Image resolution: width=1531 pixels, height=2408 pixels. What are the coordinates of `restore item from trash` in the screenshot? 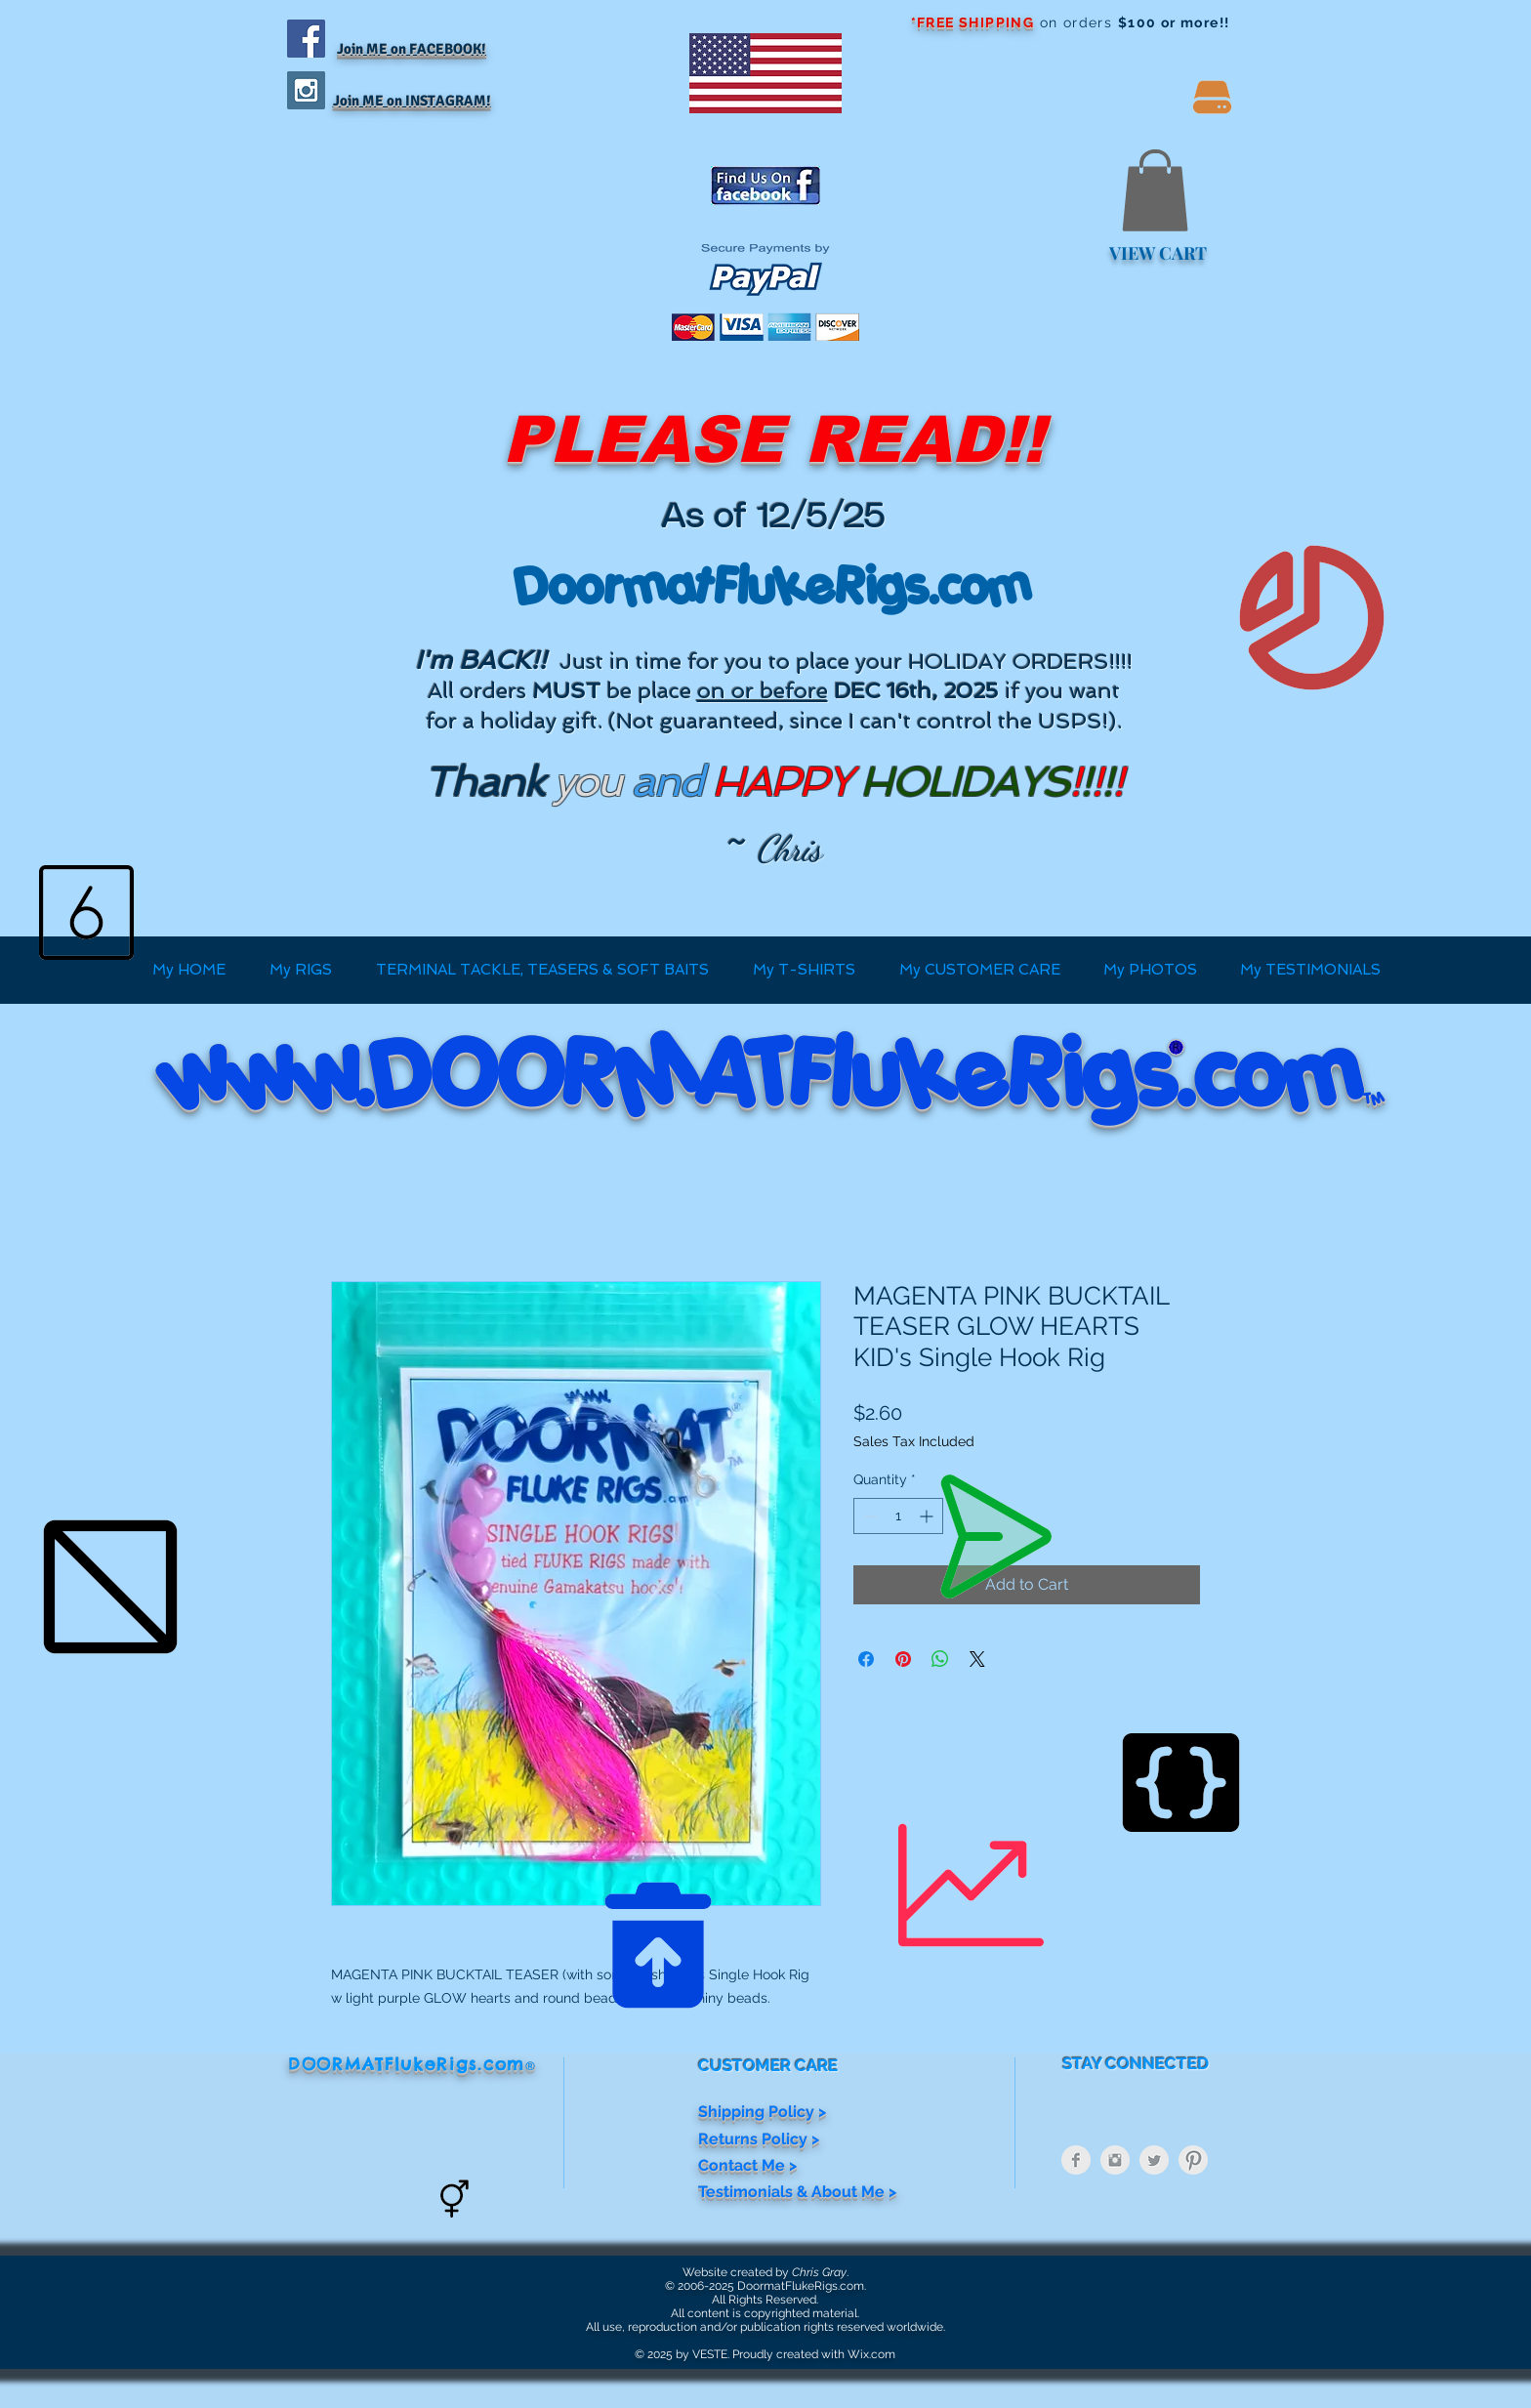 It's located at (658, 1947).